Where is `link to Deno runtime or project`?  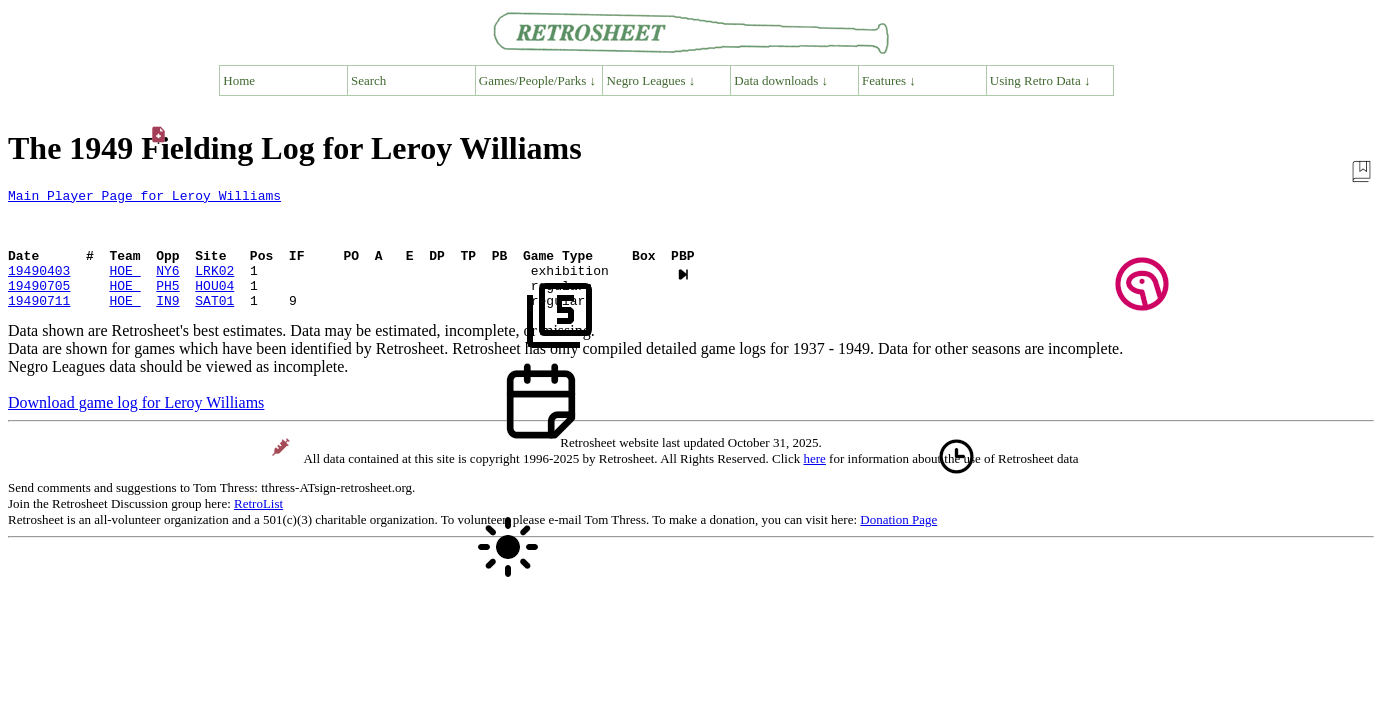
link to Deno runtime or project is located at coordinates (1142, 284).